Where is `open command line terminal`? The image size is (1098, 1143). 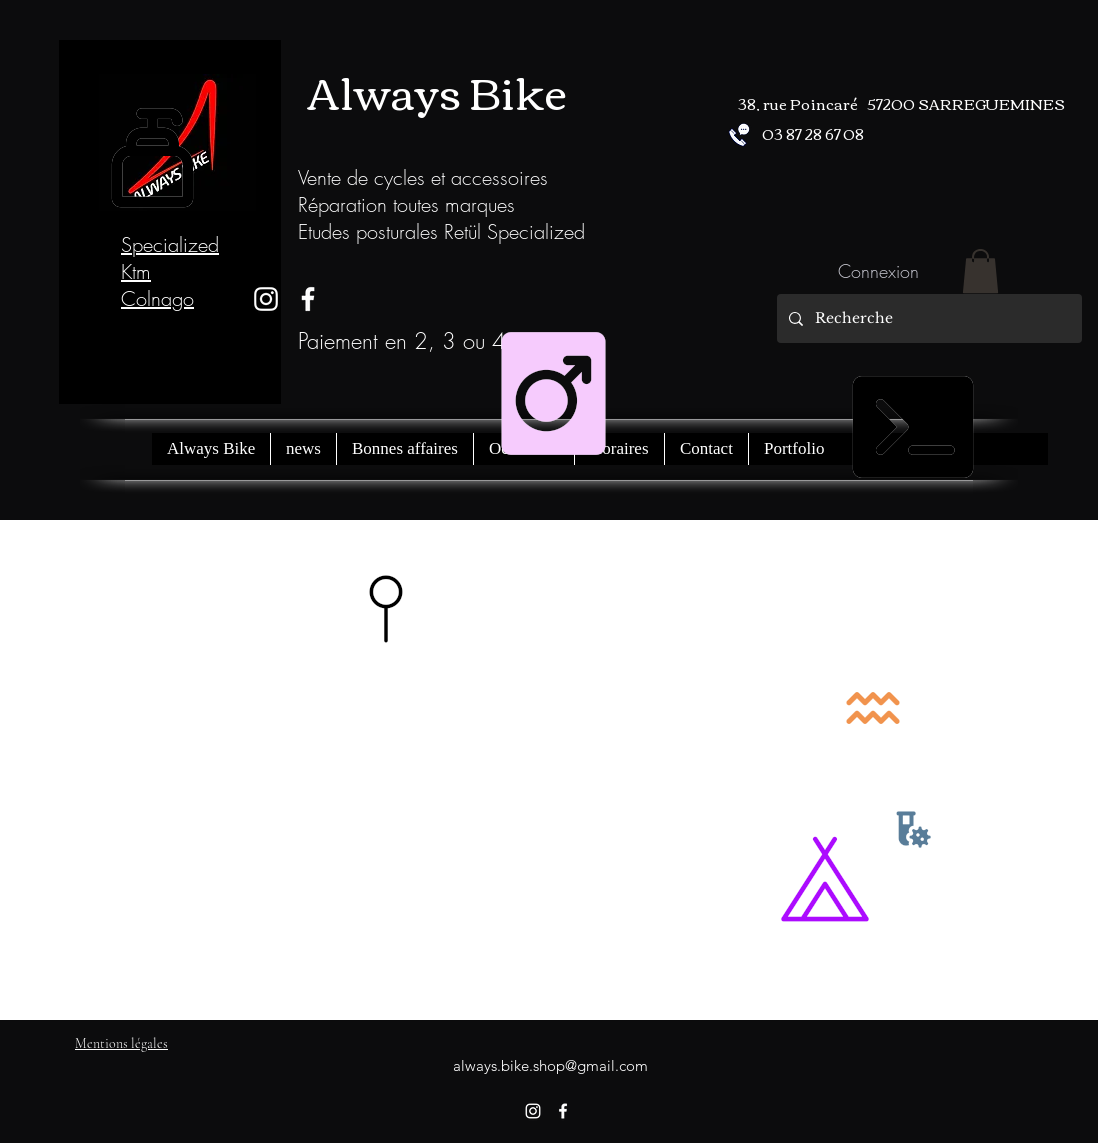
open command line terminal is located at coordinates (913, 427).